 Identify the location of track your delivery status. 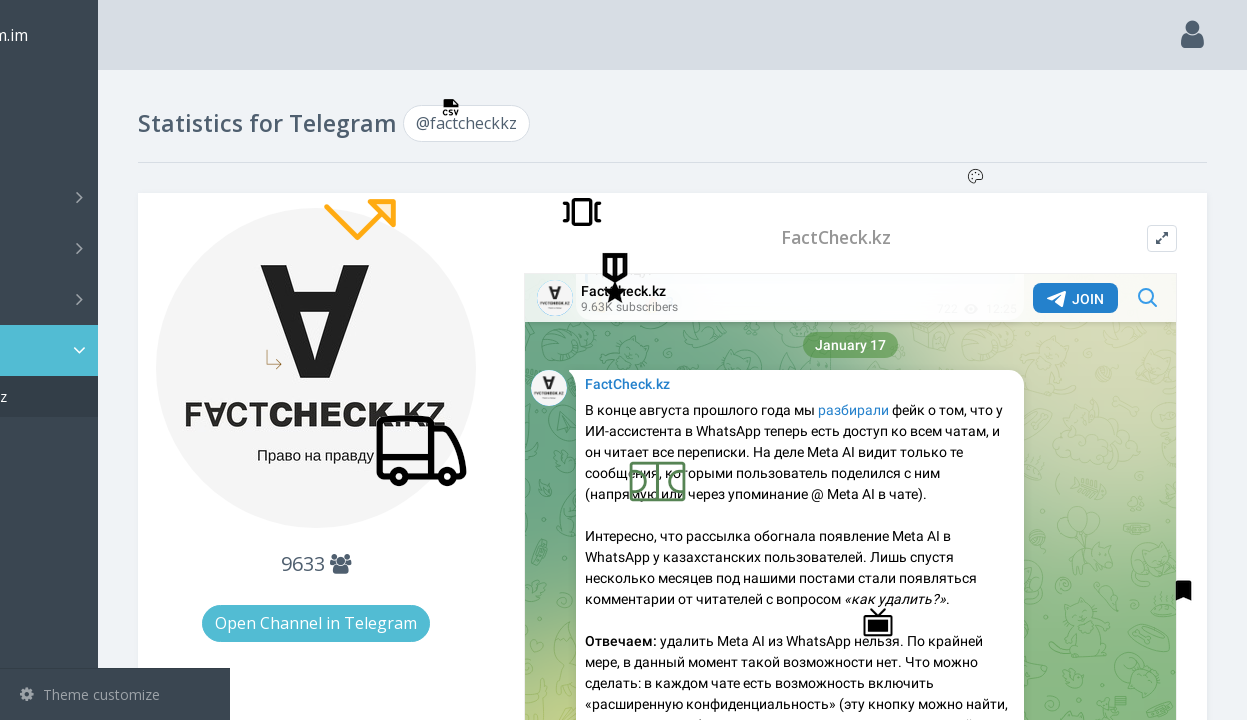
(421, 447).